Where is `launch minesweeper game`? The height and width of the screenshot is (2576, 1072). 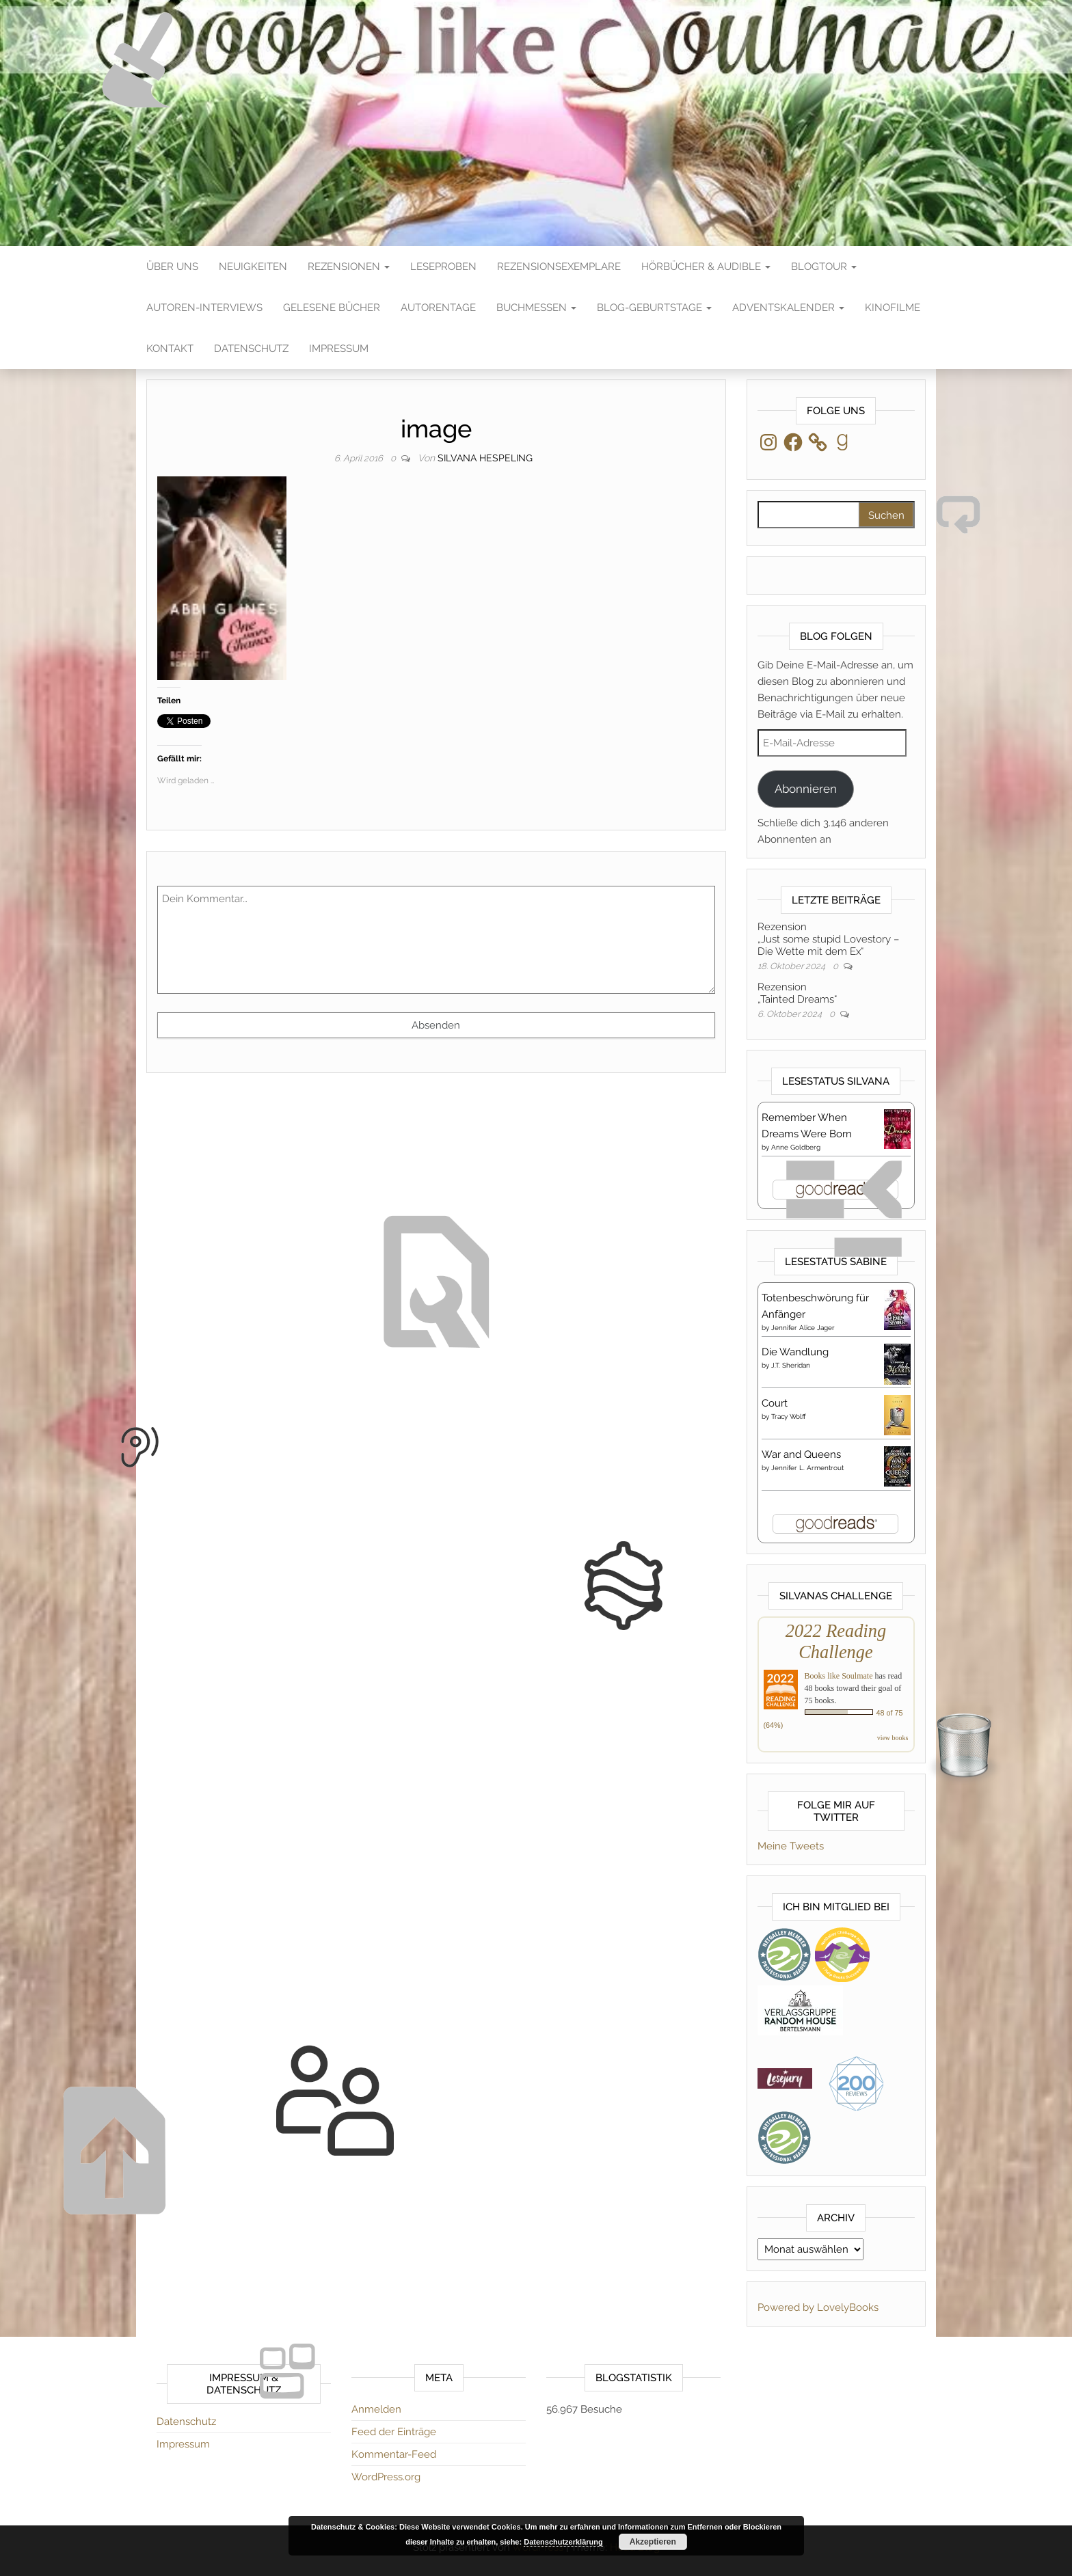 launch minesweeper game is located at coordinates (624, 1586).